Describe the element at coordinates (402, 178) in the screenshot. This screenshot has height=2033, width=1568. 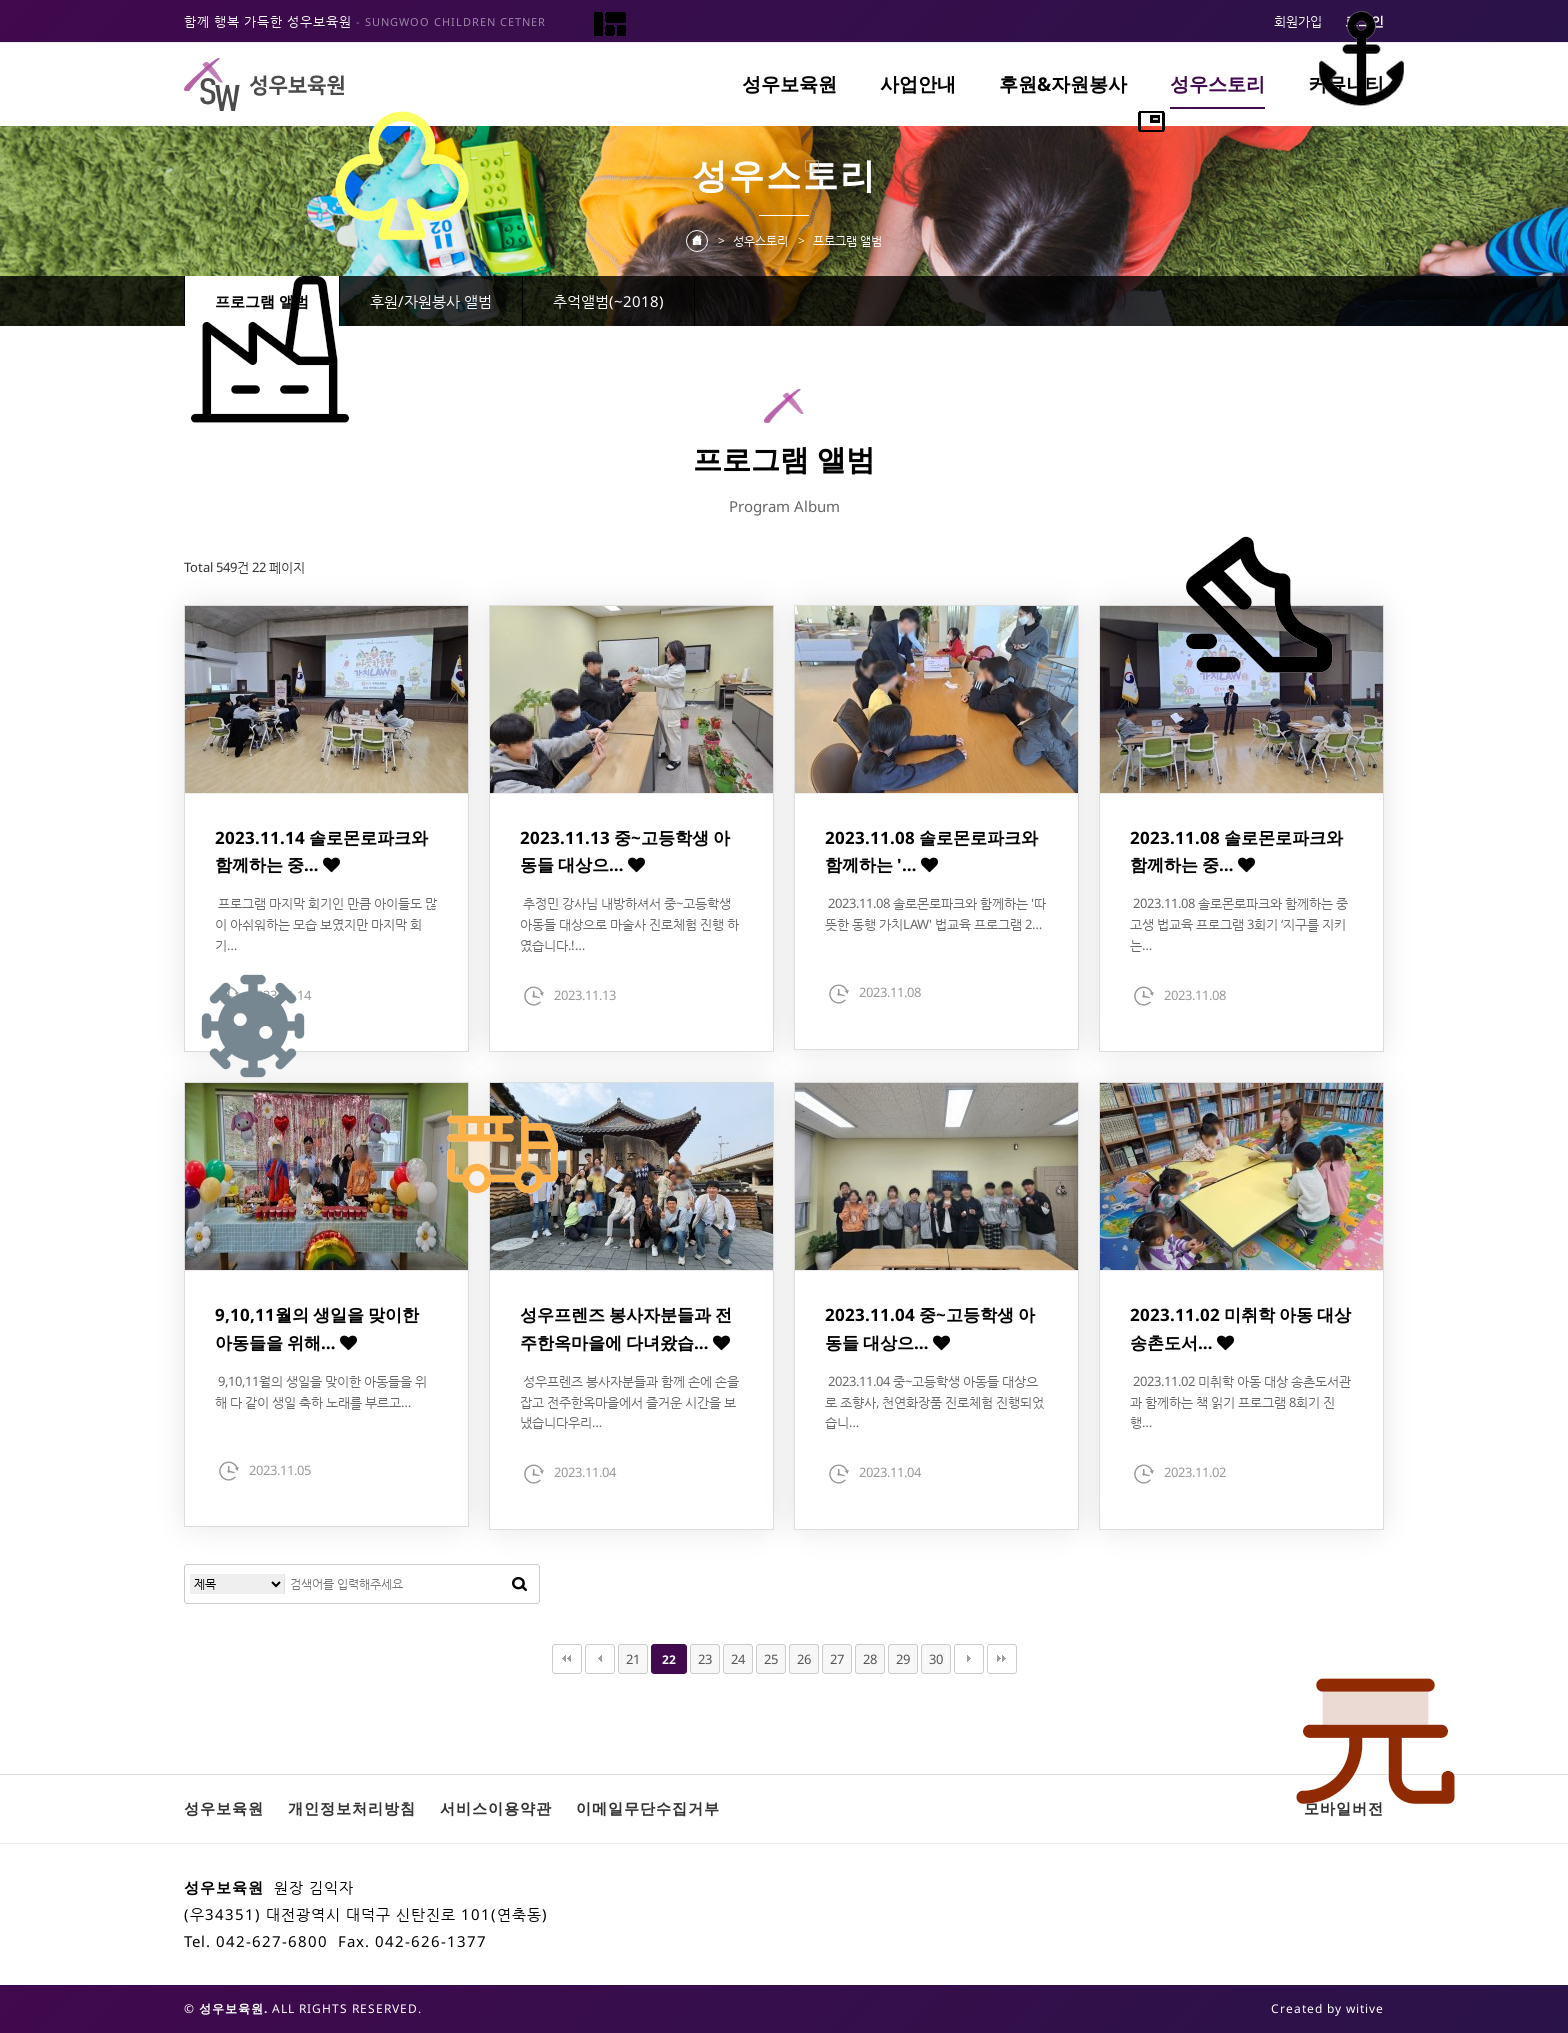
I see `club suit symbol for card games` at that location.